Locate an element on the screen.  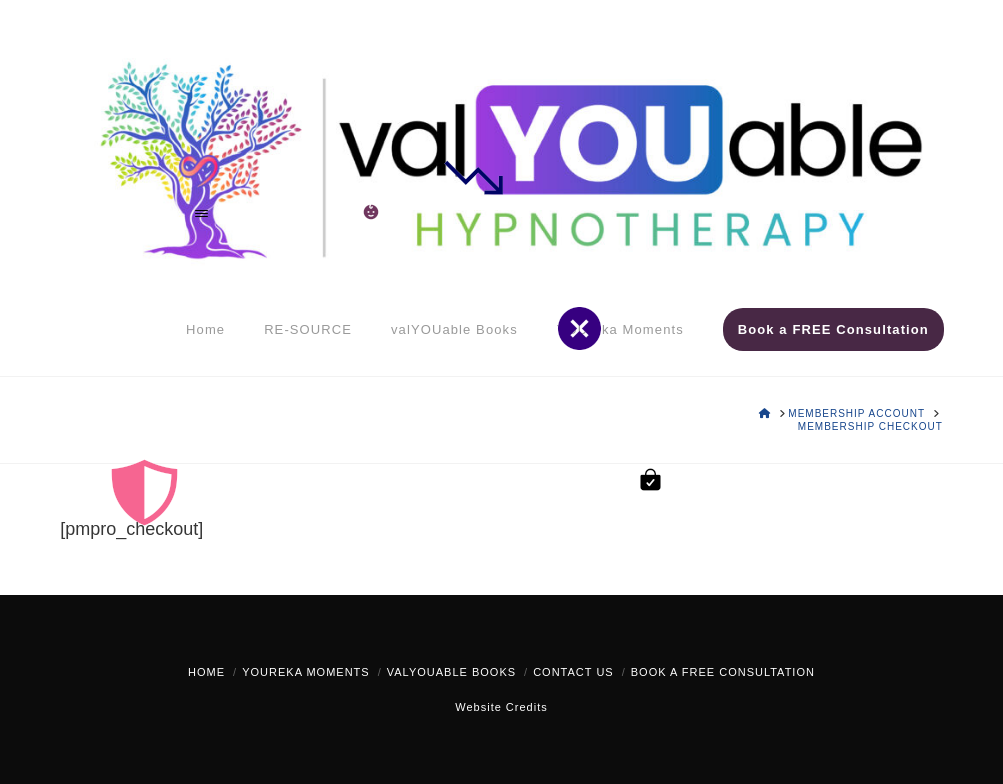
open navigation menu is located at coordinates (201, 213).